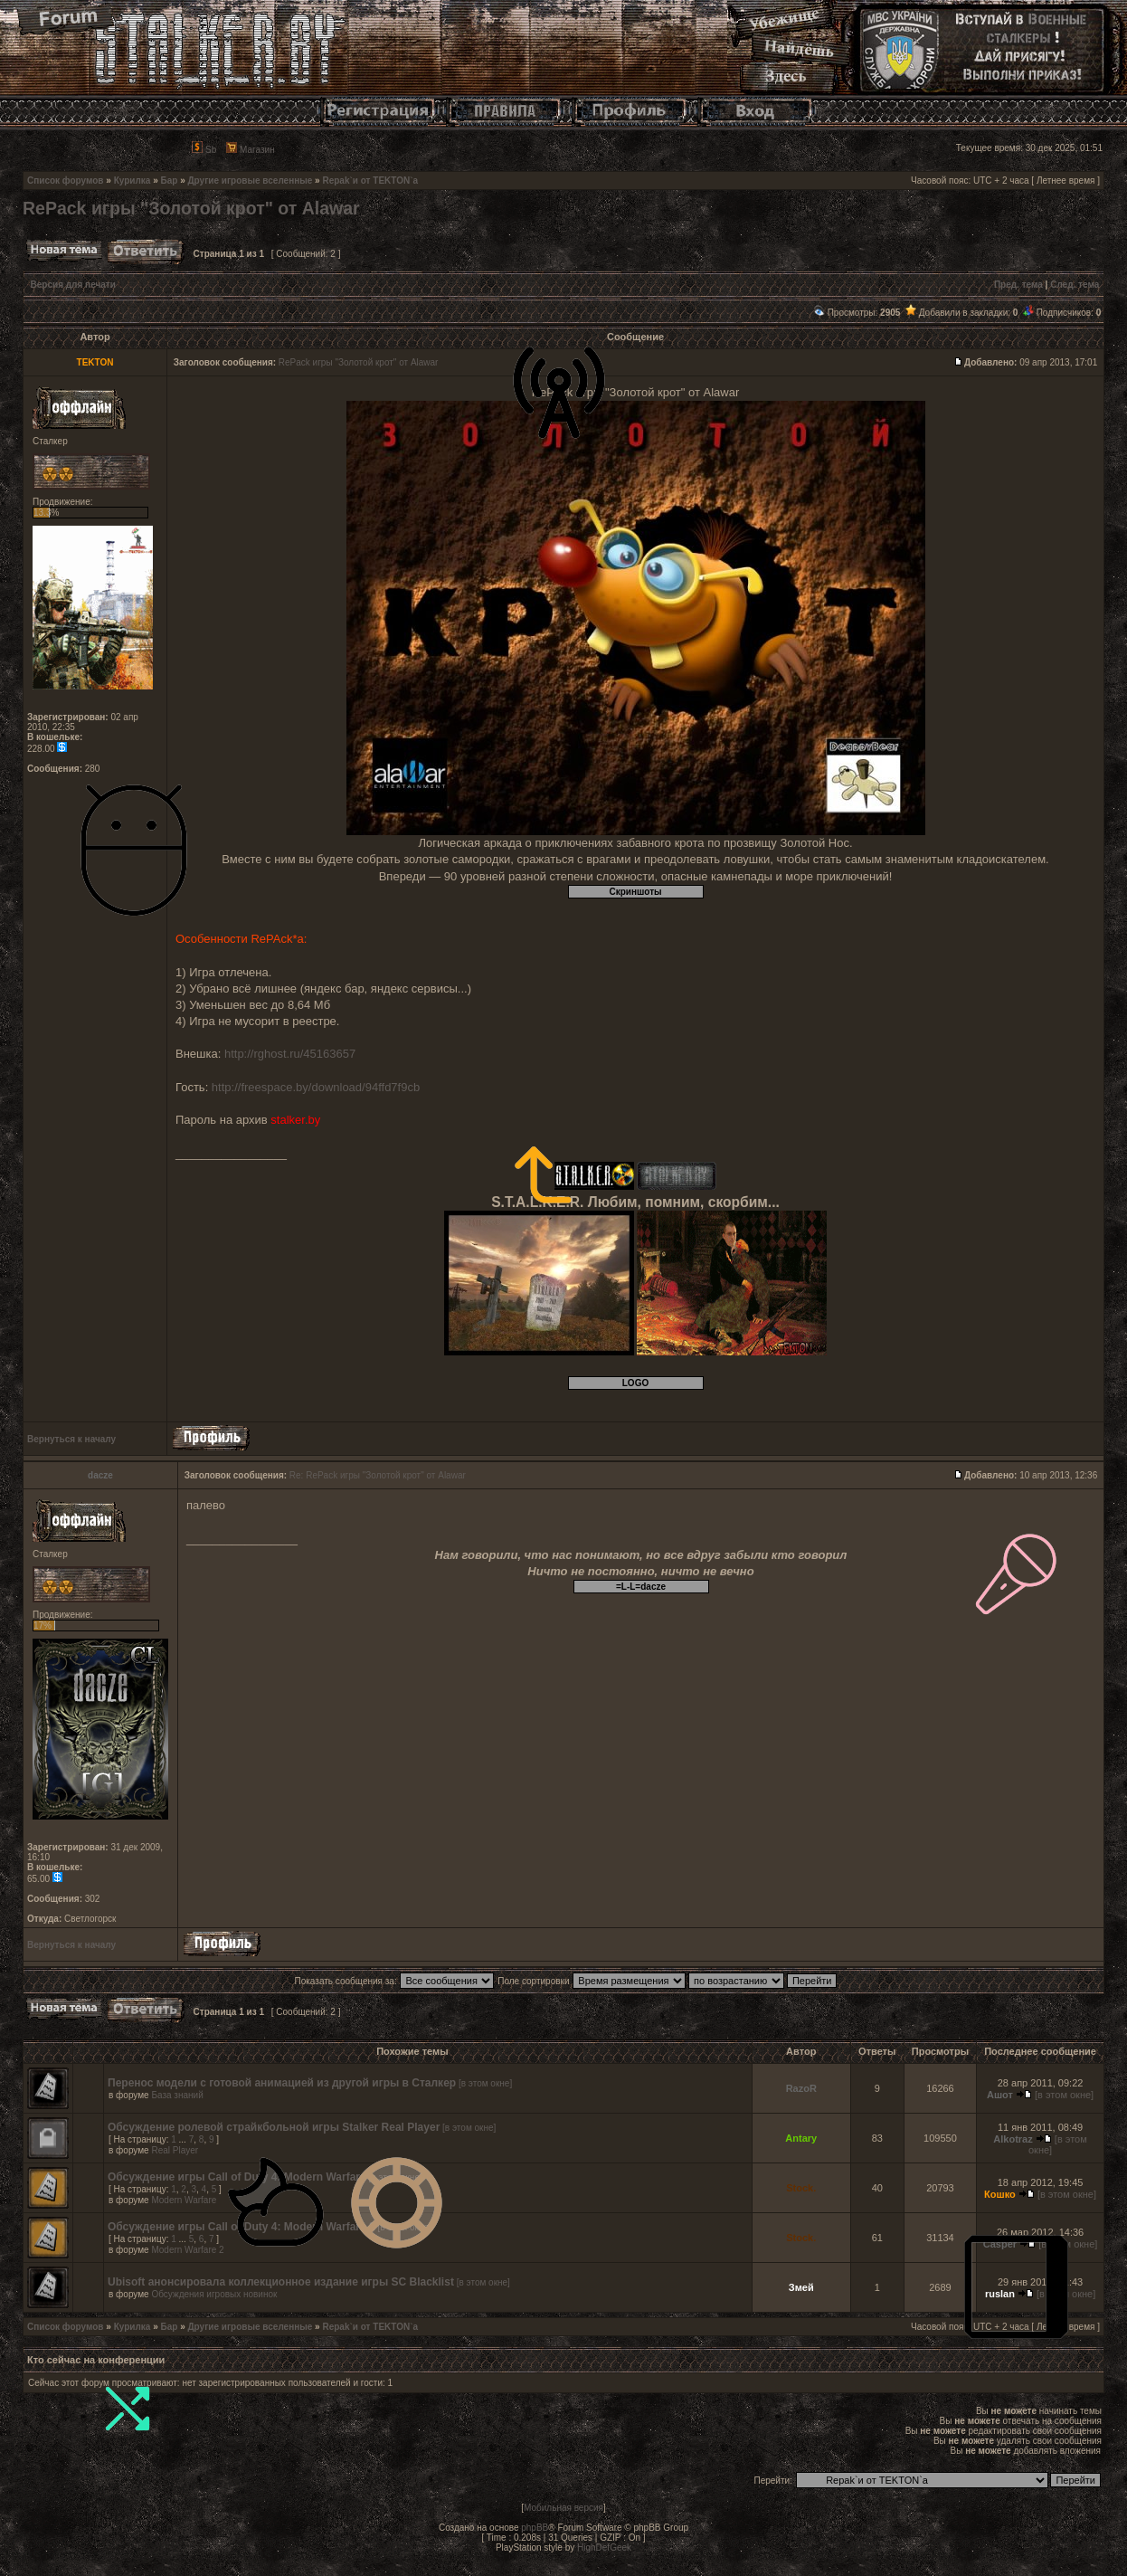 The image size is (1127, 2576). I want to click on android device or system settings, so click(134, 848).